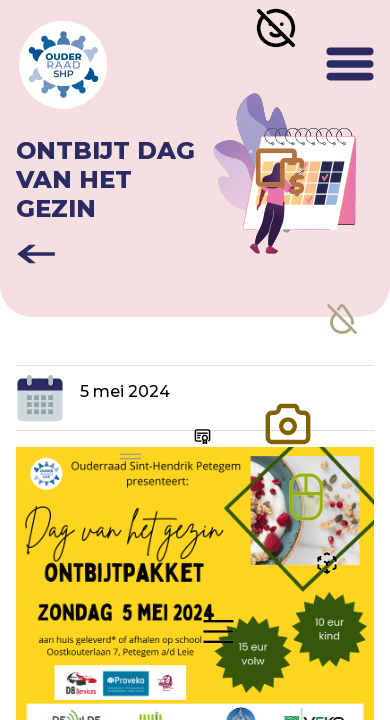 This screenshot has height=720, width=390. I want to click on access 3D modeling or spatial view options, so click(327, 563).